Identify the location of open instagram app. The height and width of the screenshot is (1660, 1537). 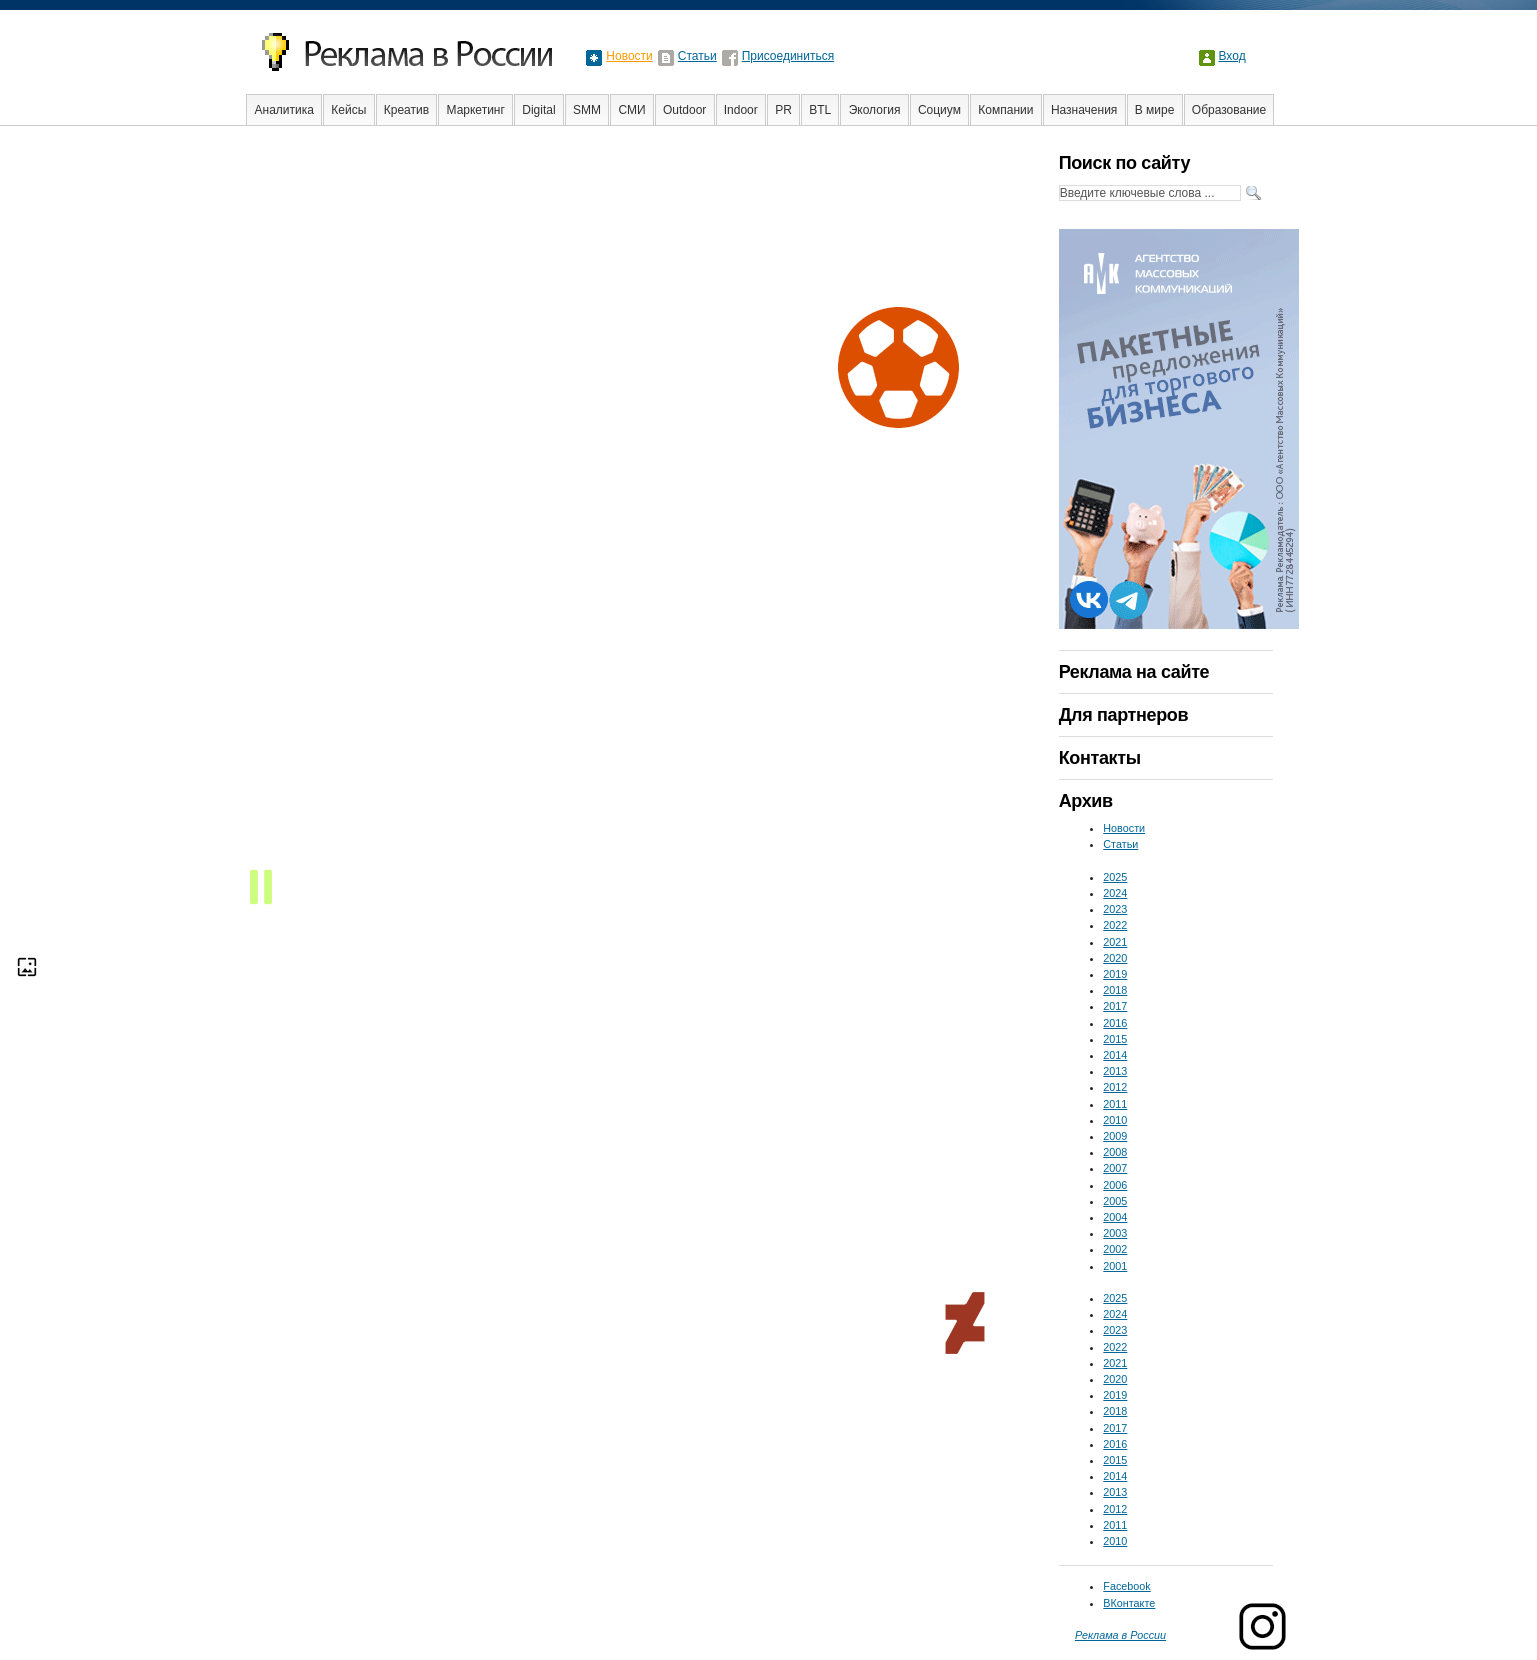
(1262, 1626).